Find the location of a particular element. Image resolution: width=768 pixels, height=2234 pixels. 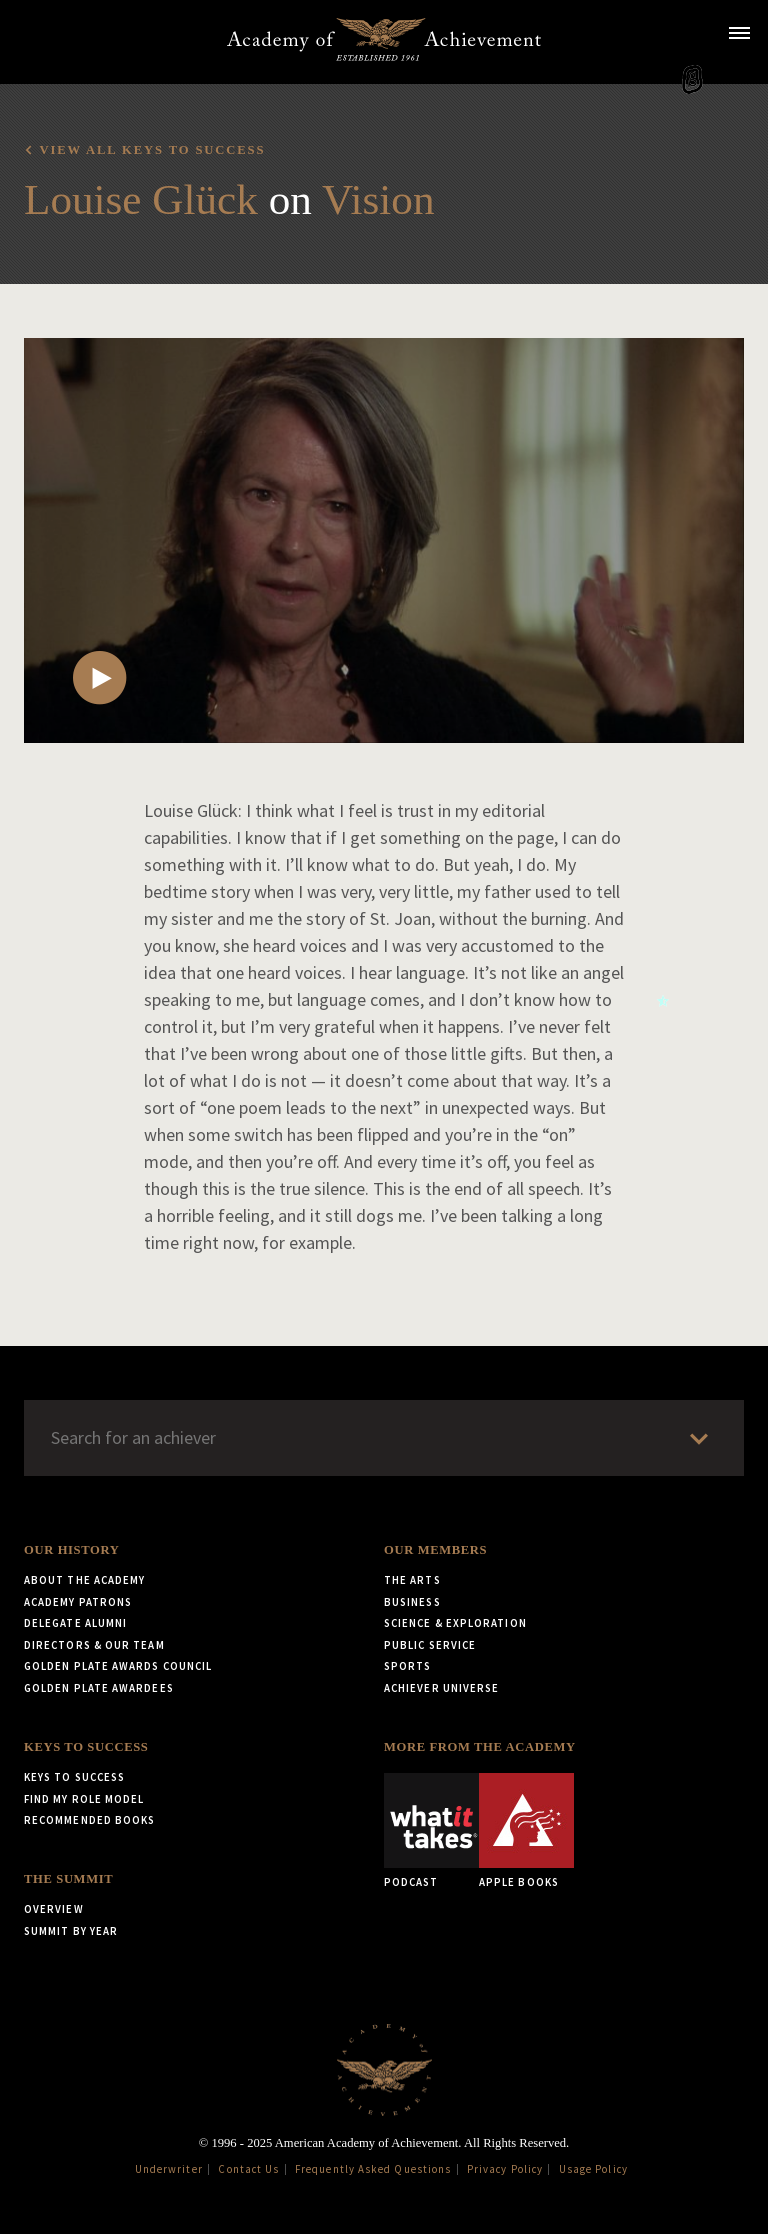

open scratch programming environment is located at coordinates (692, 79).